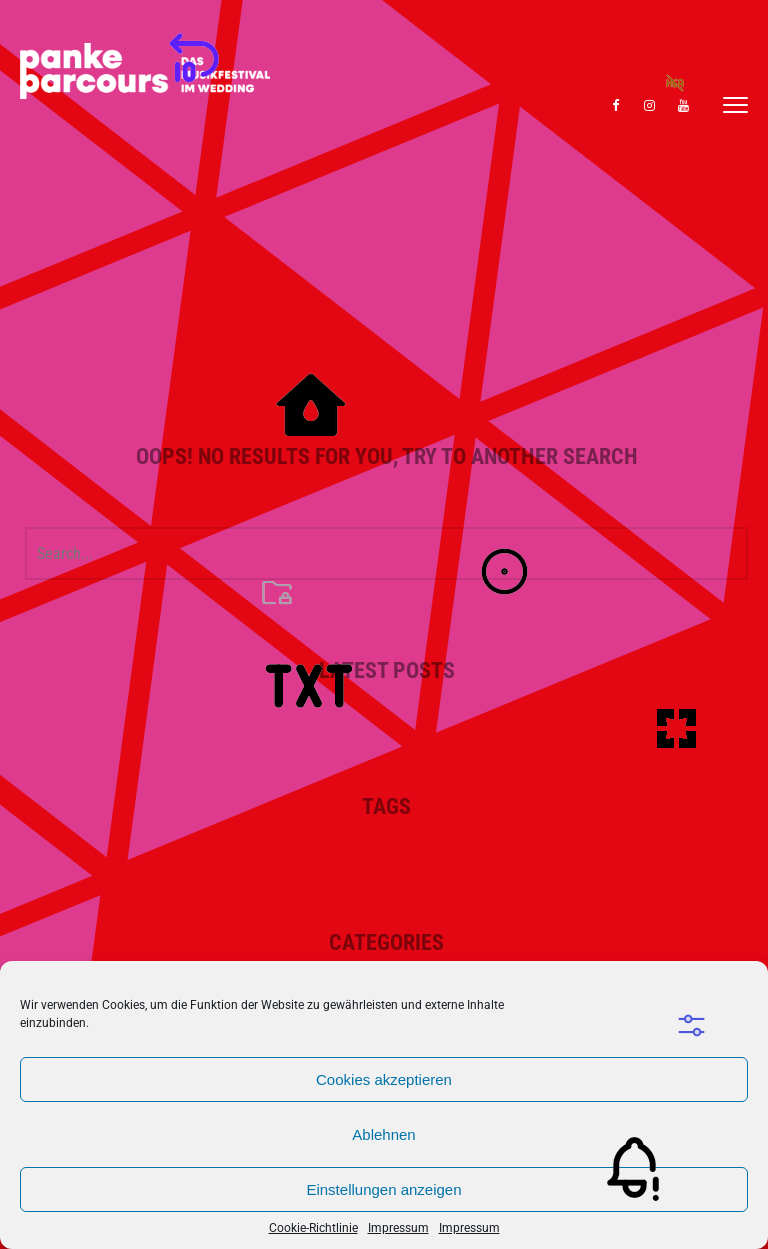 The height and width of the screenshot is (1249, 768). What do you see at coordinates (193, 59) in the screenshot?
I see `skip backward 10 seconds` at bounding box center [193, 59].